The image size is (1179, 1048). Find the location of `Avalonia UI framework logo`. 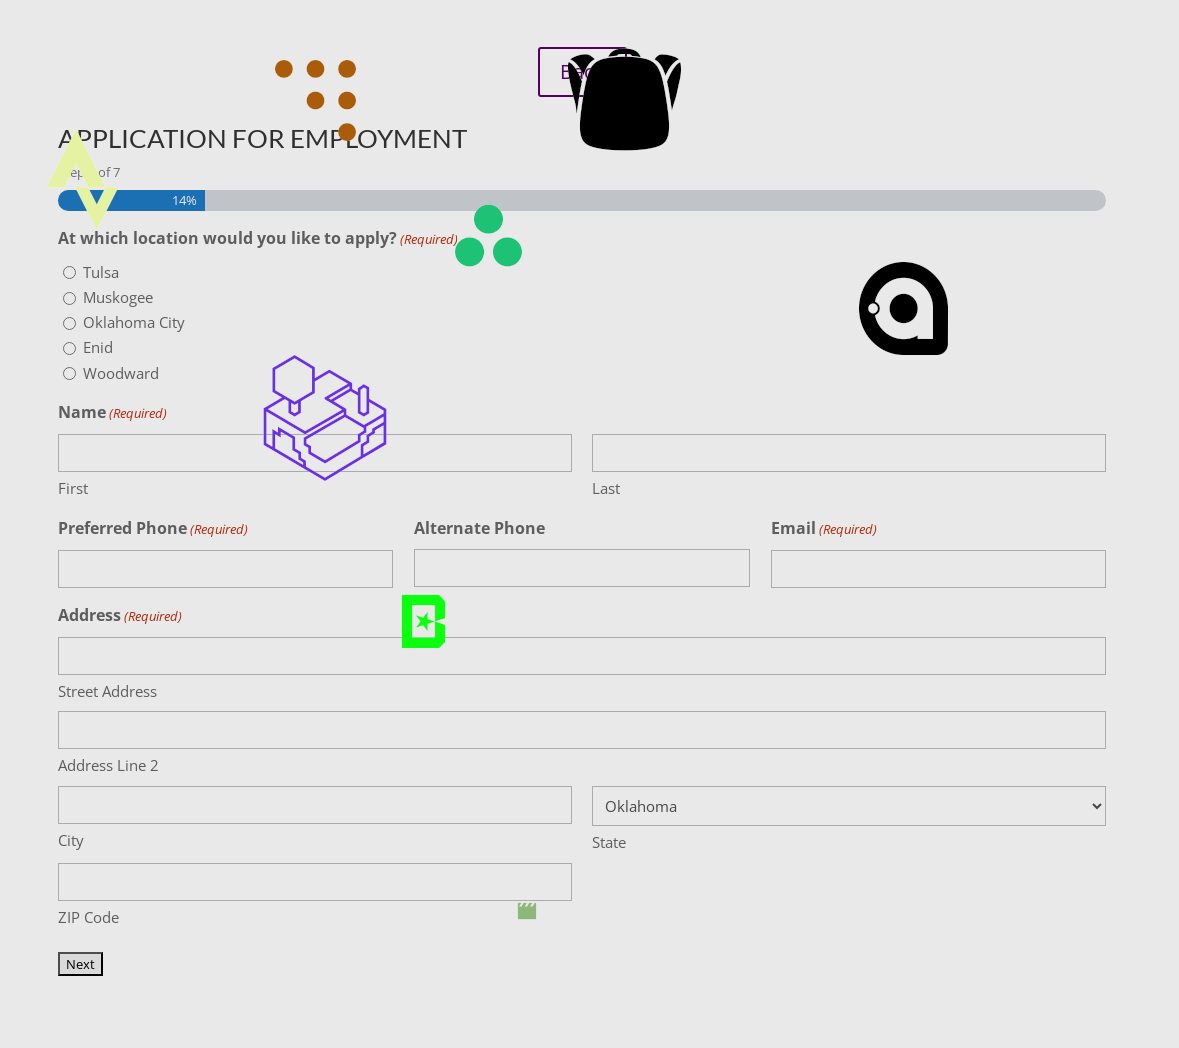

Avalonia UI framework logo is located at coordinates (903, 308).